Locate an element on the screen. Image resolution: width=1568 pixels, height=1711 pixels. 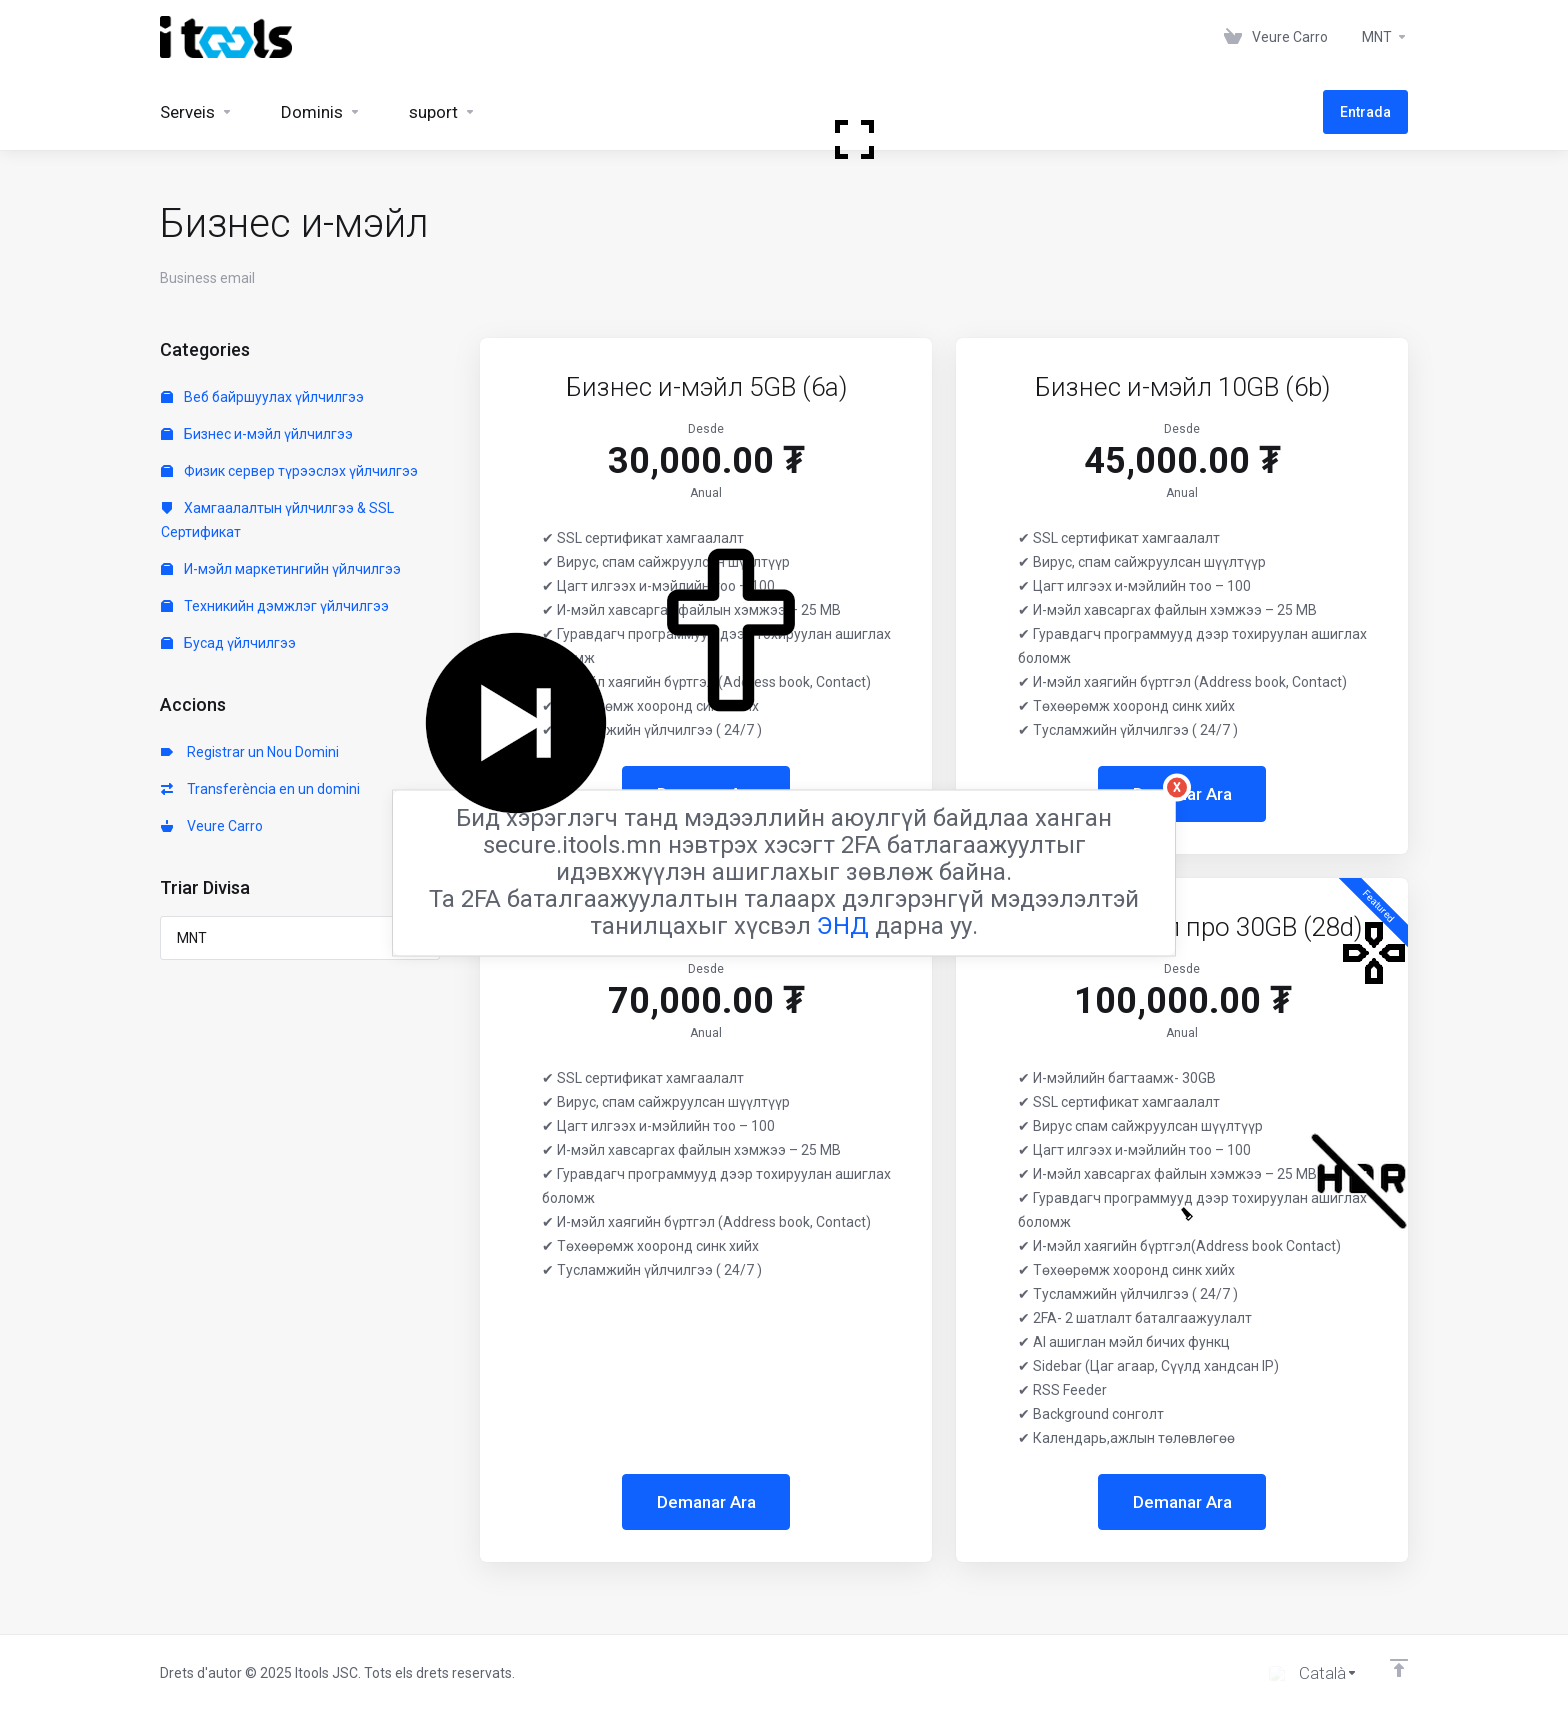
access gaming features or controls is located at coordinates (1374, 953).